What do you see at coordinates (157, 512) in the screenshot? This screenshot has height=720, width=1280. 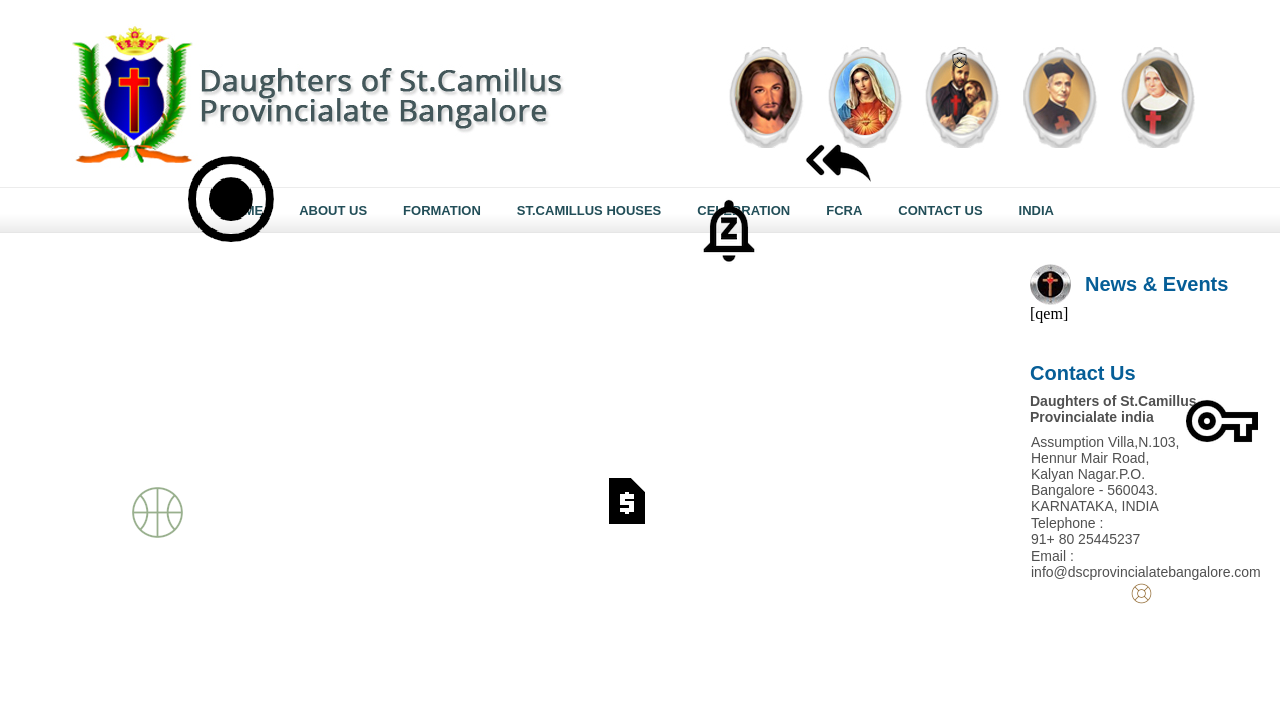 I see `access sports or basketball-related content` at bounding box center [157, 512].